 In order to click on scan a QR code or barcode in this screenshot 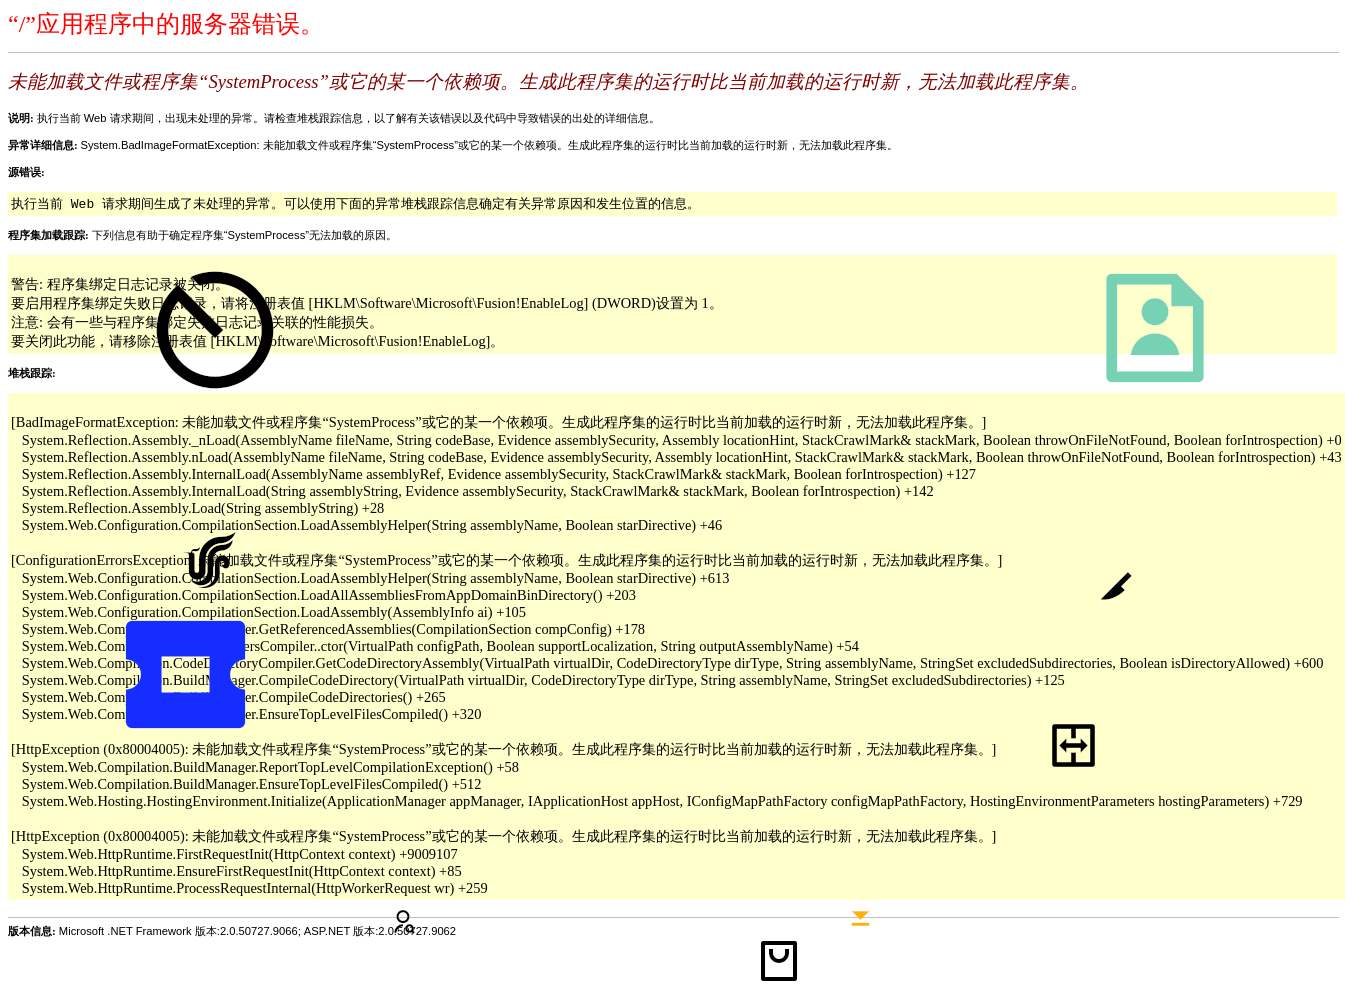, I will do `click(215, 330)`.